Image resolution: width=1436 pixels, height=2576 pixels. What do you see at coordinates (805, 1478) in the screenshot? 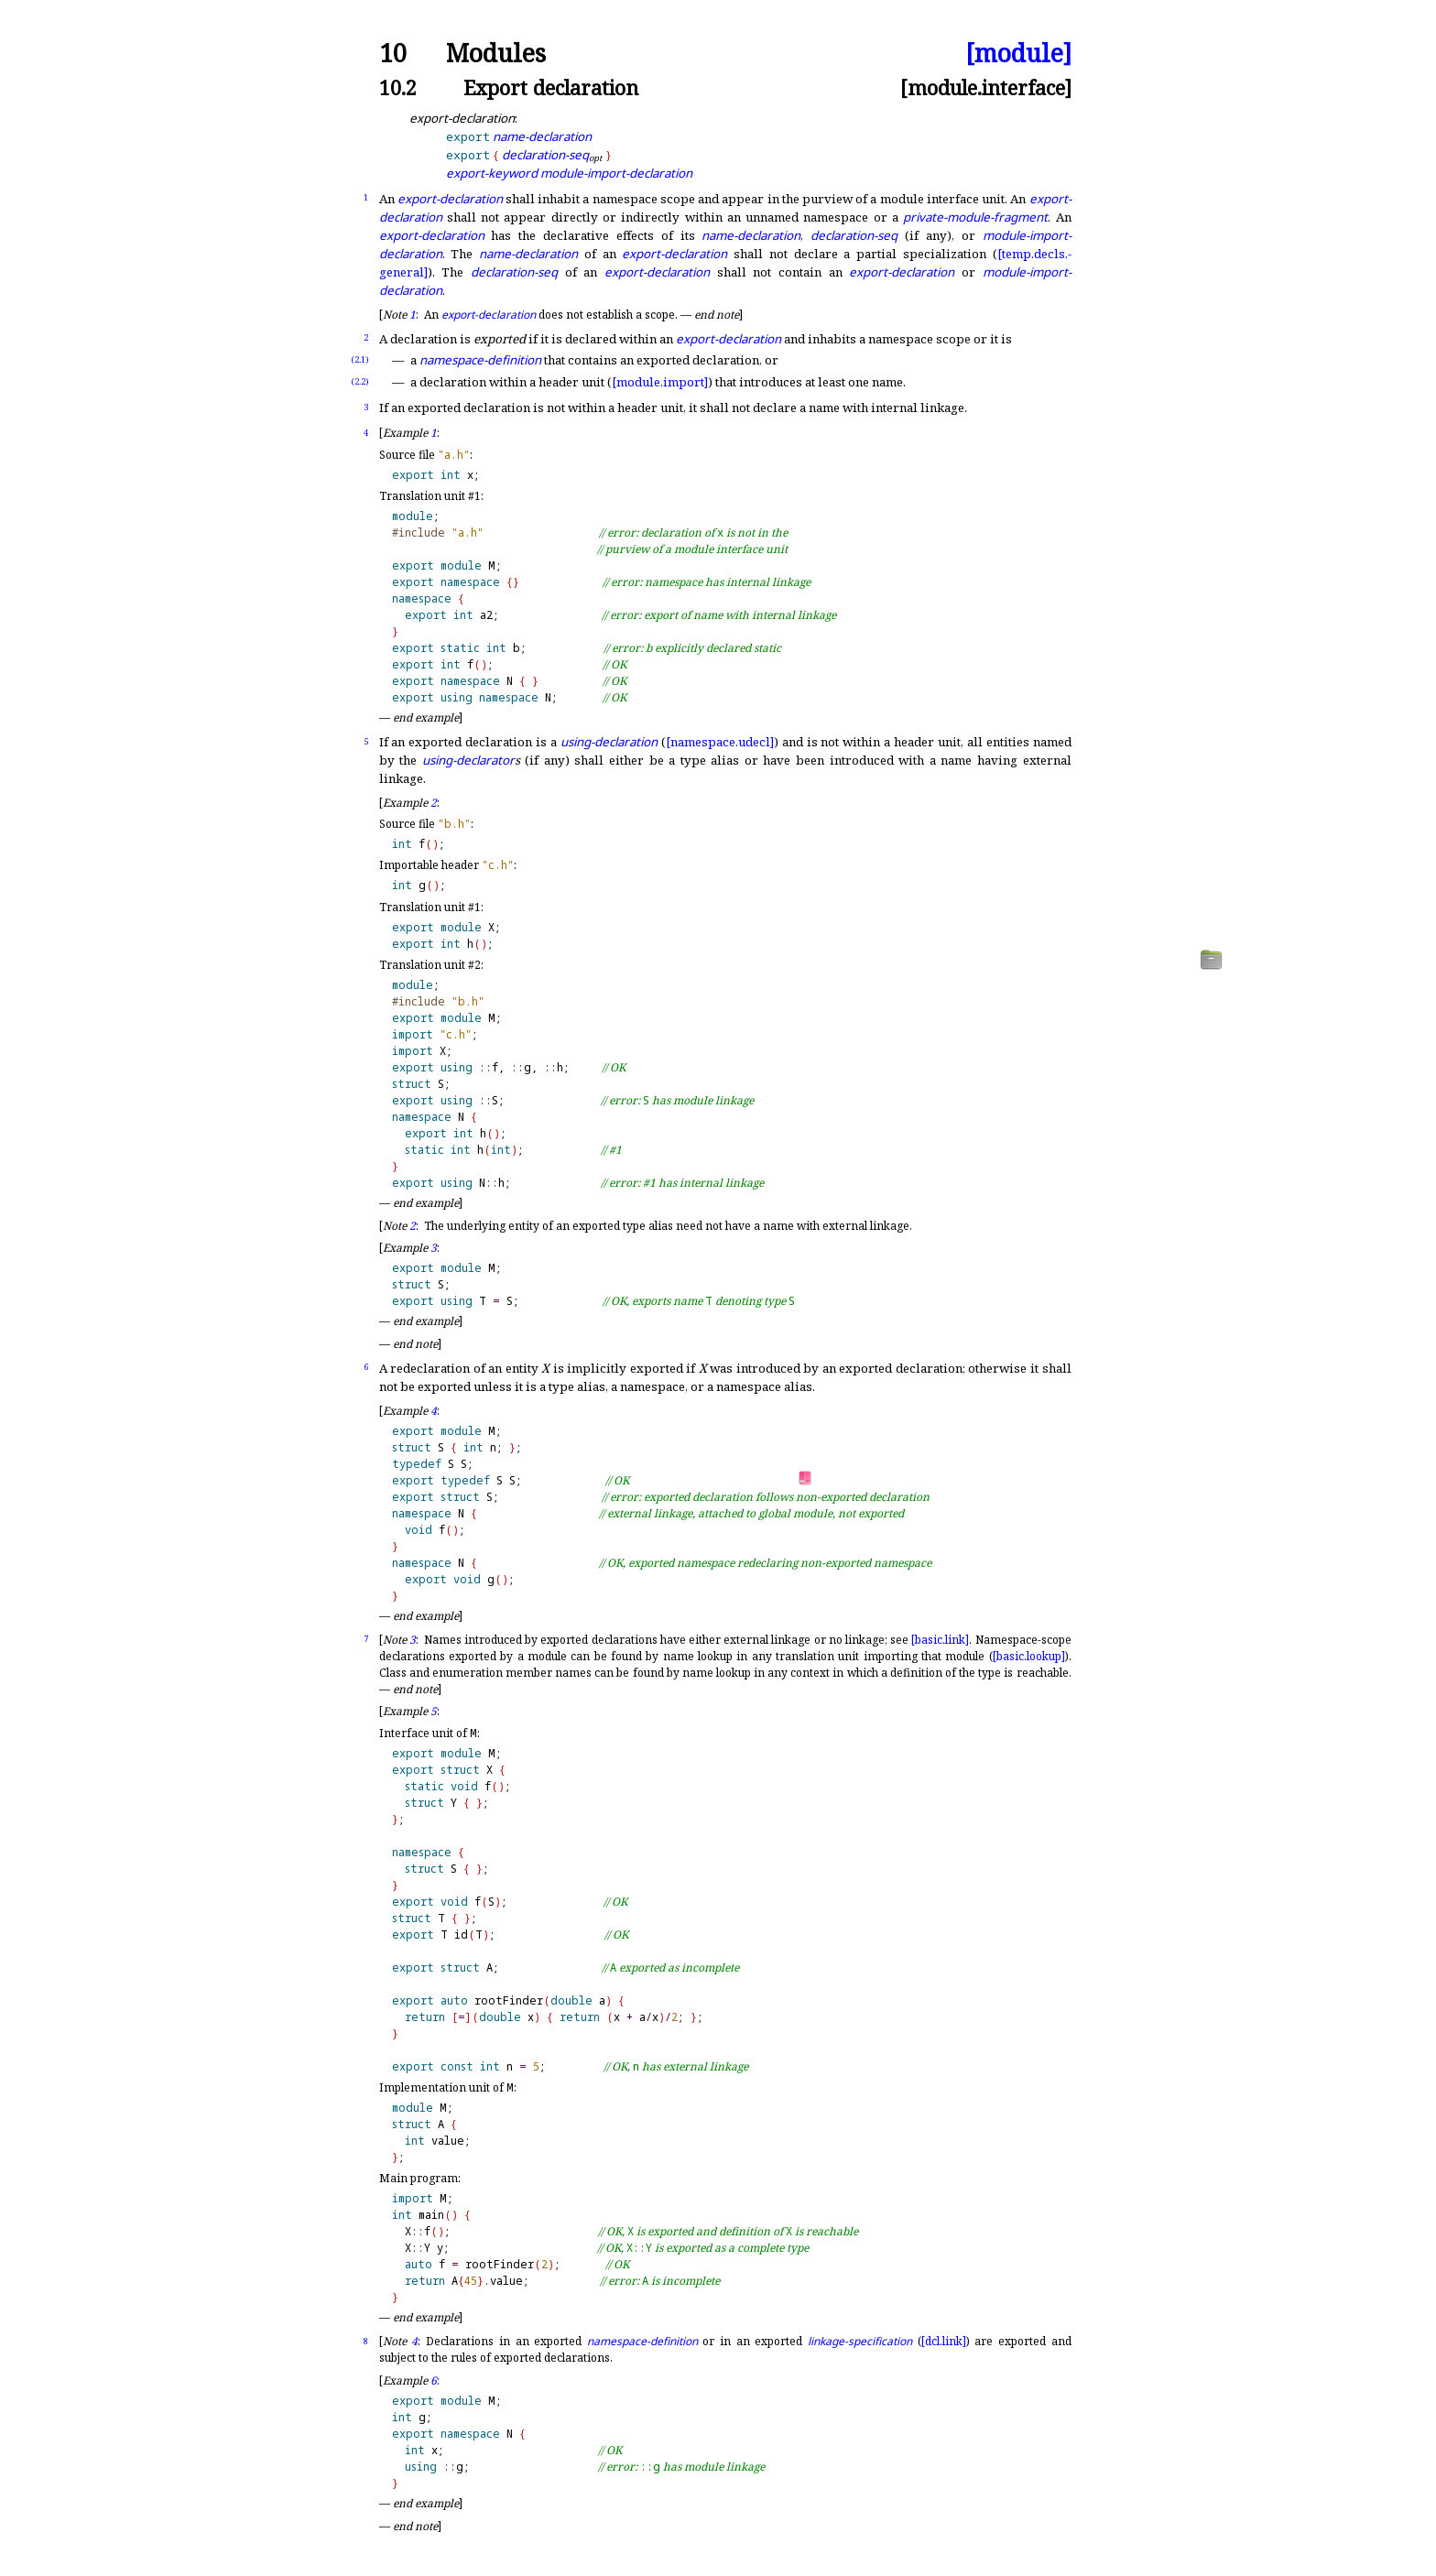
I see `a debian software package file` at bounding box center [805, 1478].